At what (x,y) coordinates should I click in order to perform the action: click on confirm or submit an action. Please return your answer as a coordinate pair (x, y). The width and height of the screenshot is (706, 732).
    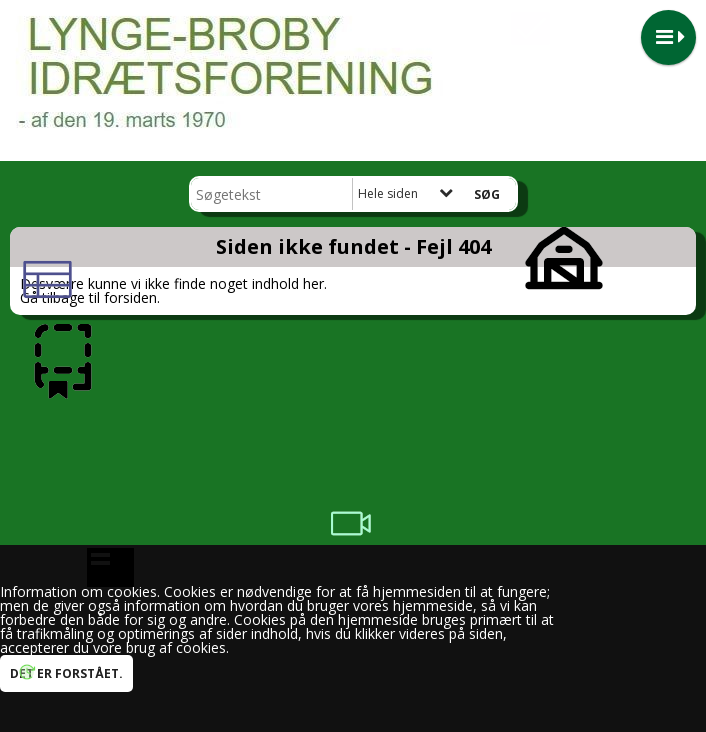
    Looking at the image, I should click on (530, 28).